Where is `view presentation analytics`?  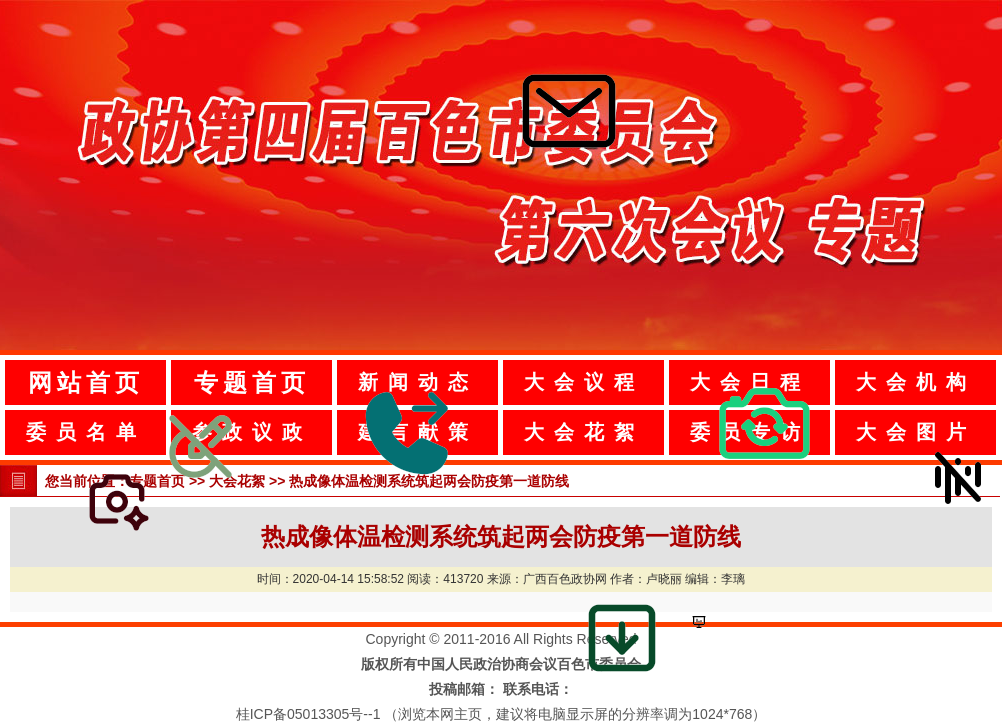
view presentation analytics is located at coordinates (699, 622).